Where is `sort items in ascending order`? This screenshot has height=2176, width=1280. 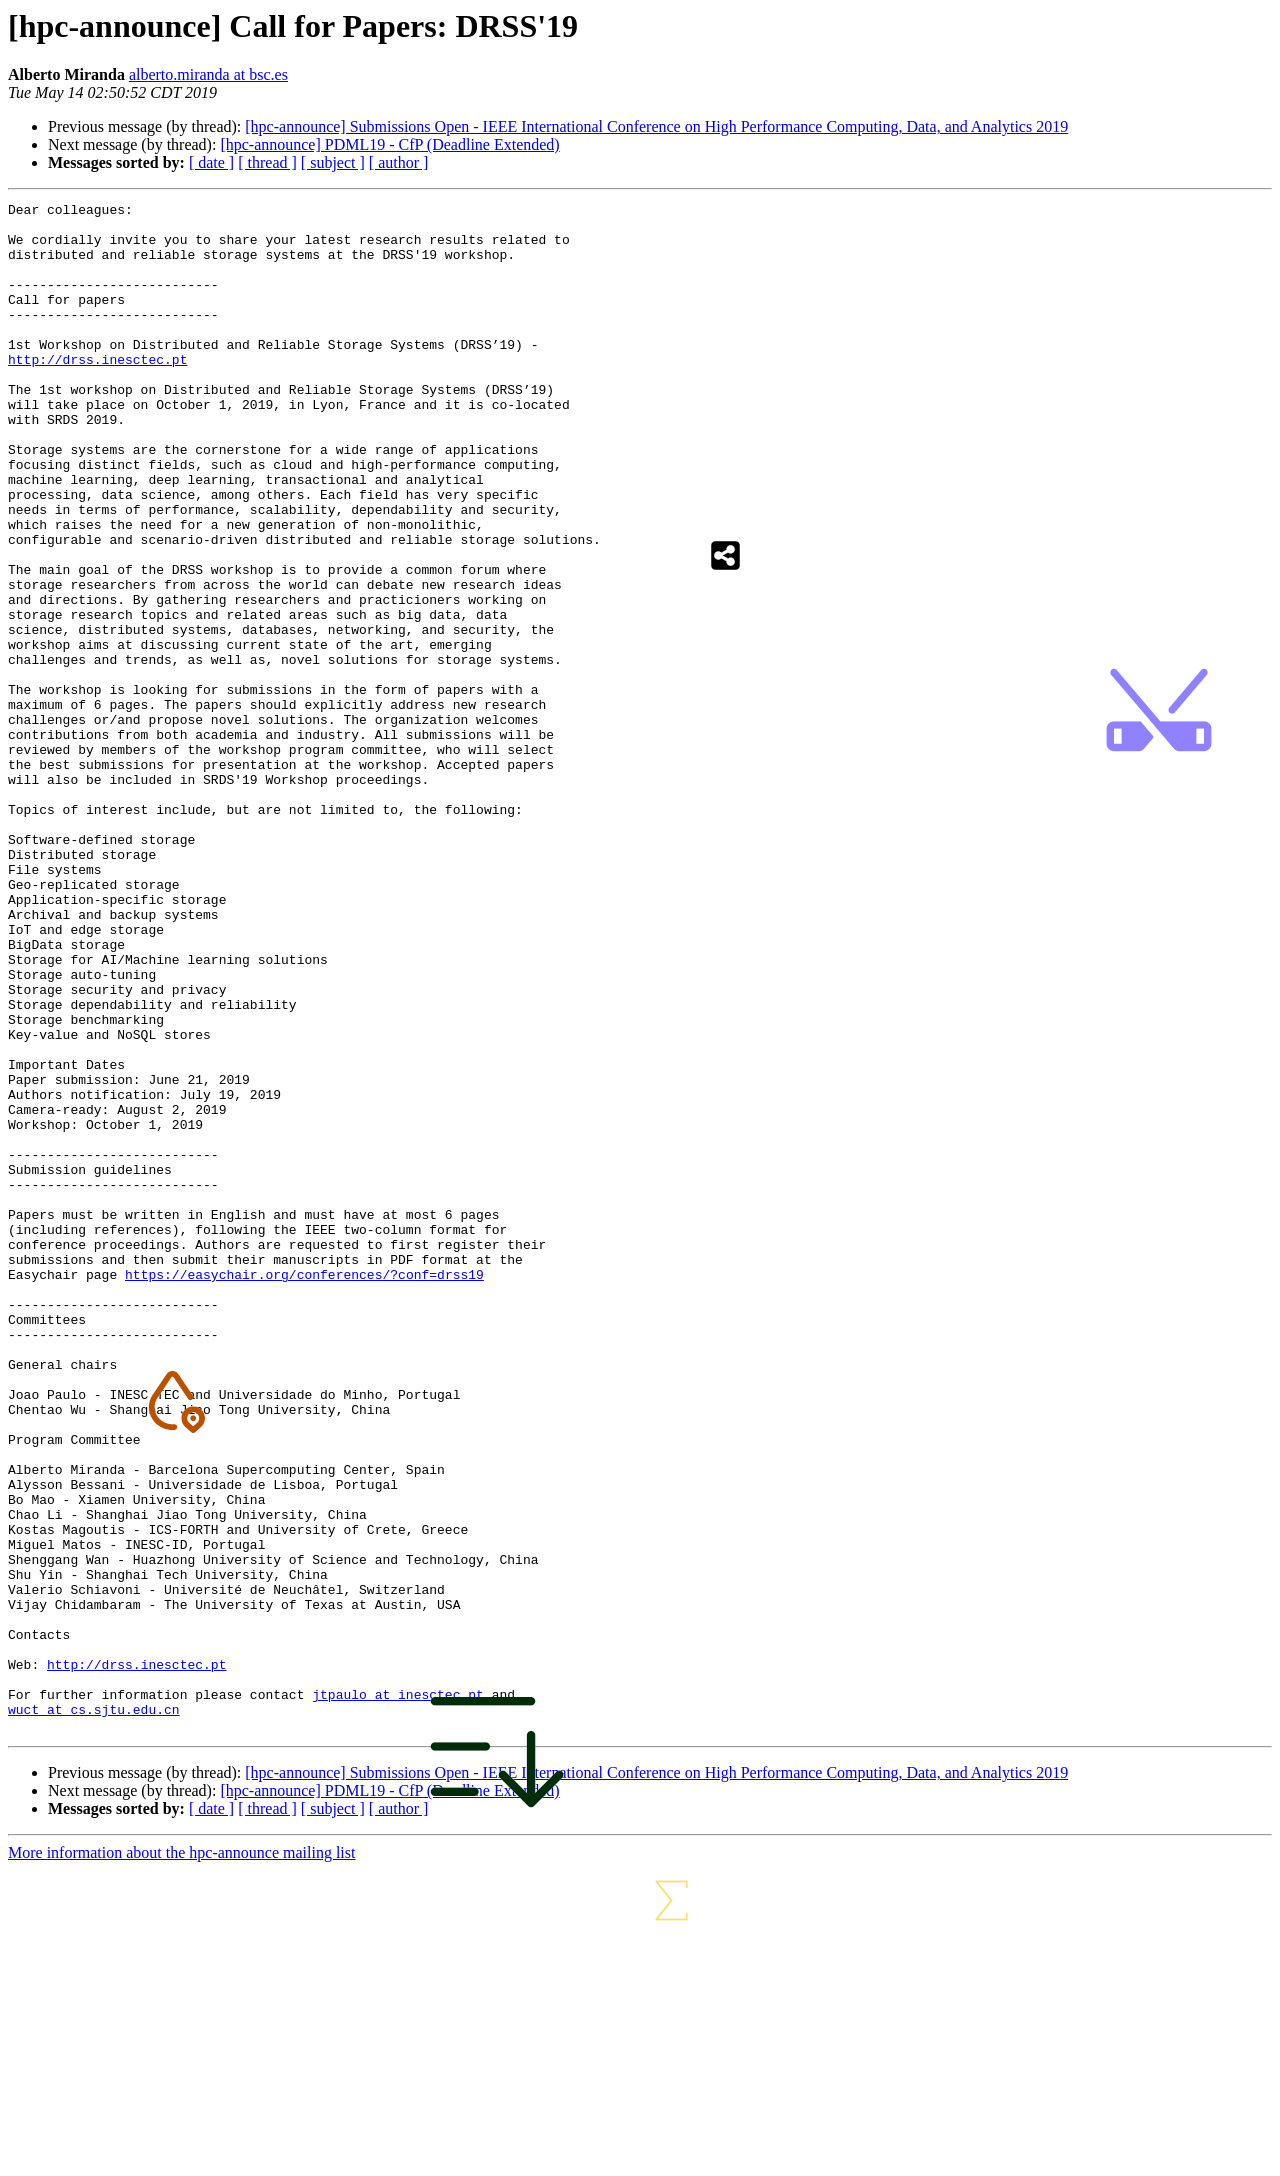
sort items in ascending order is located at coordinates (491, 1746).